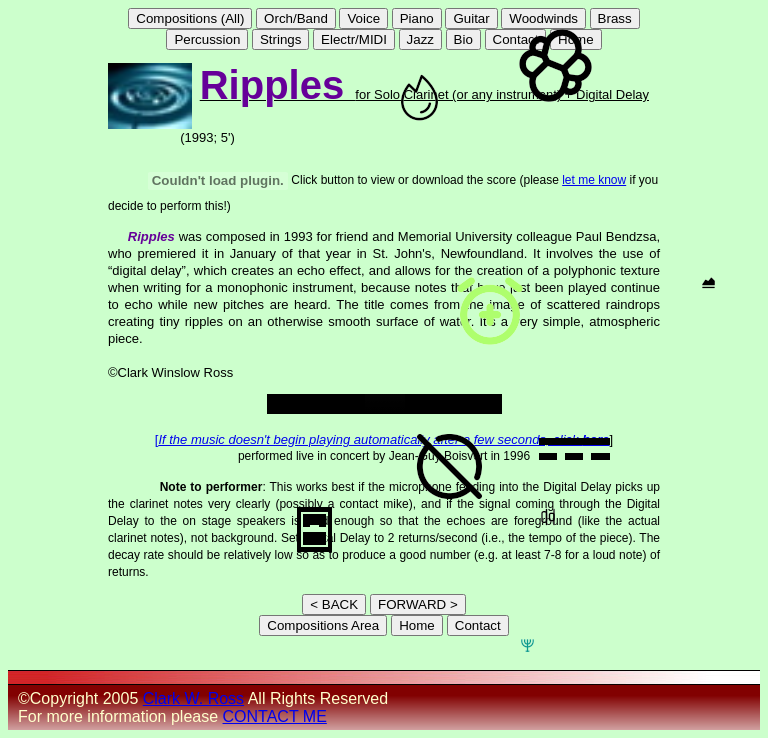 This screenshot has height=738, width=768. Describe the element at coordinates (555, 65) in the screenshot. I see `elastic (elasticsearch) brand logo` at that location.